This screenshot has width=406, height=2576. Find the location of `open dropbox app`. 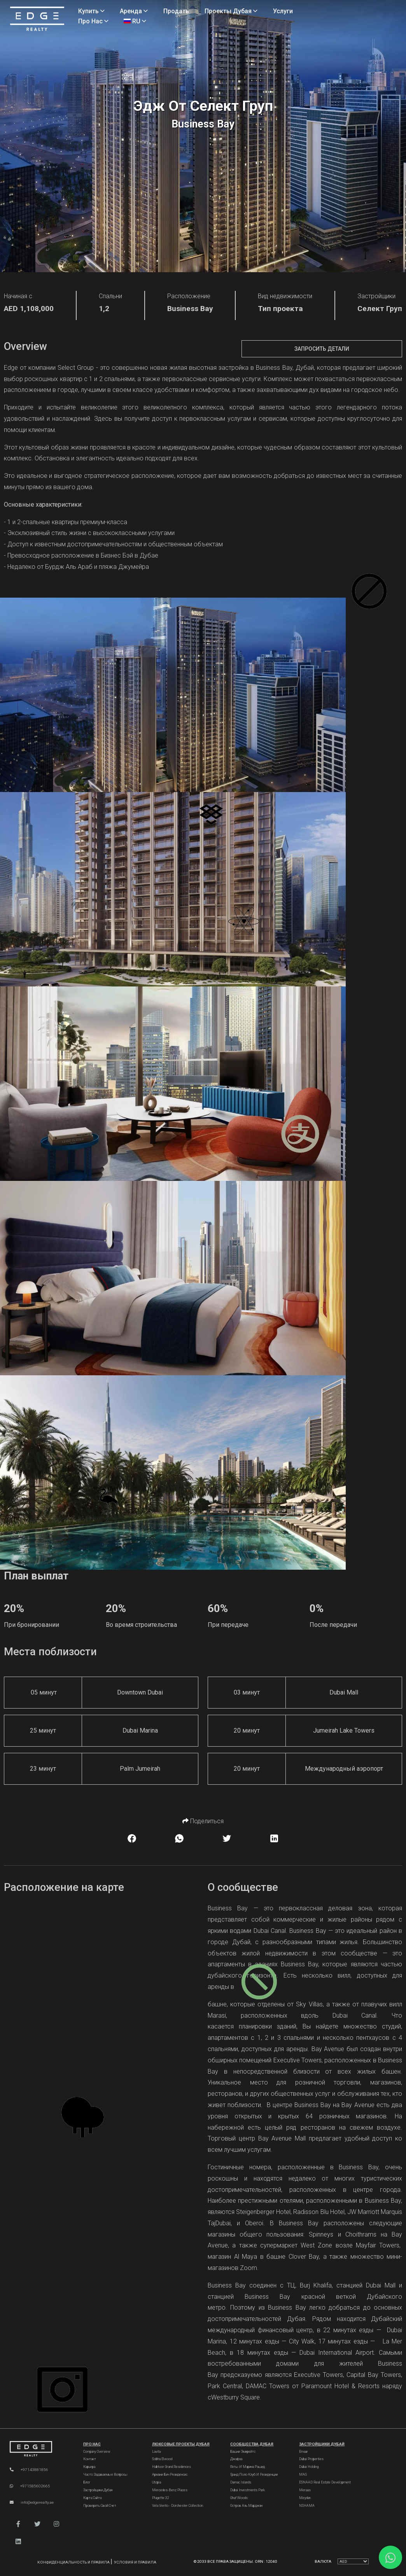

open dropbox app is located at coordinates (211, 814).